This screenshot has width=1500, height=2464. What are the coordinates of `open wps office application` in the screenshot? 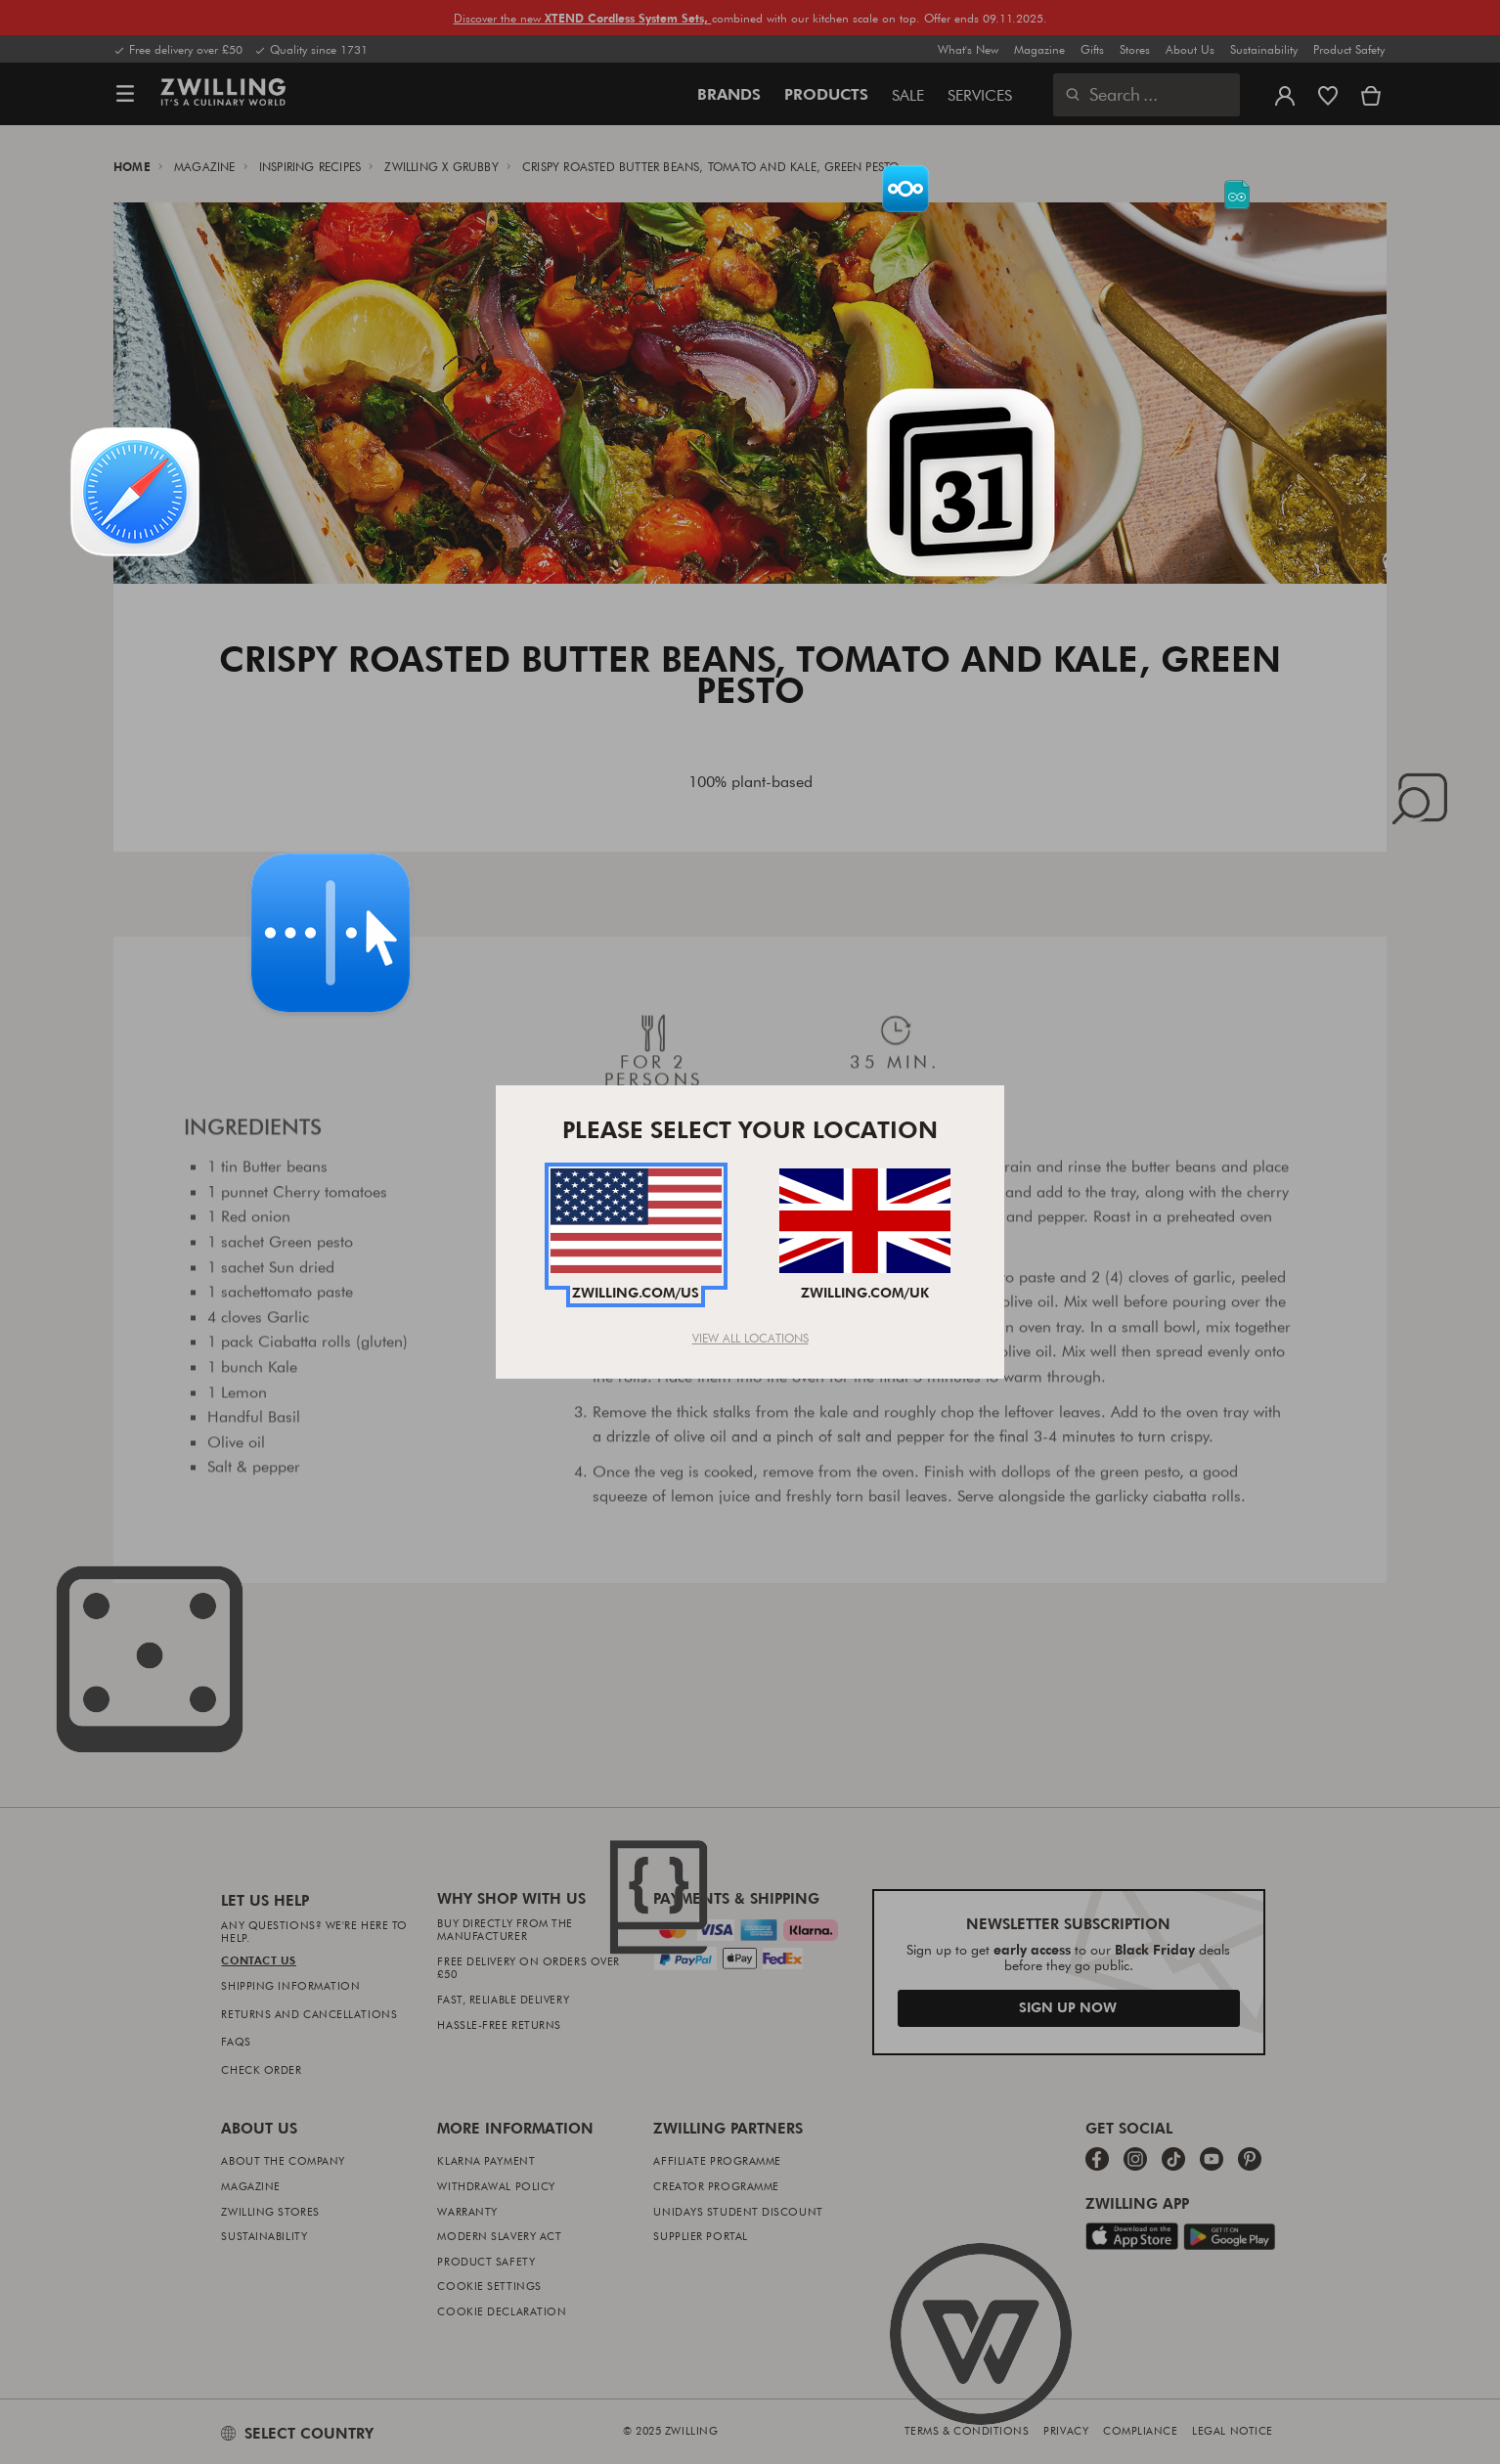 It's located at (981, 2334).